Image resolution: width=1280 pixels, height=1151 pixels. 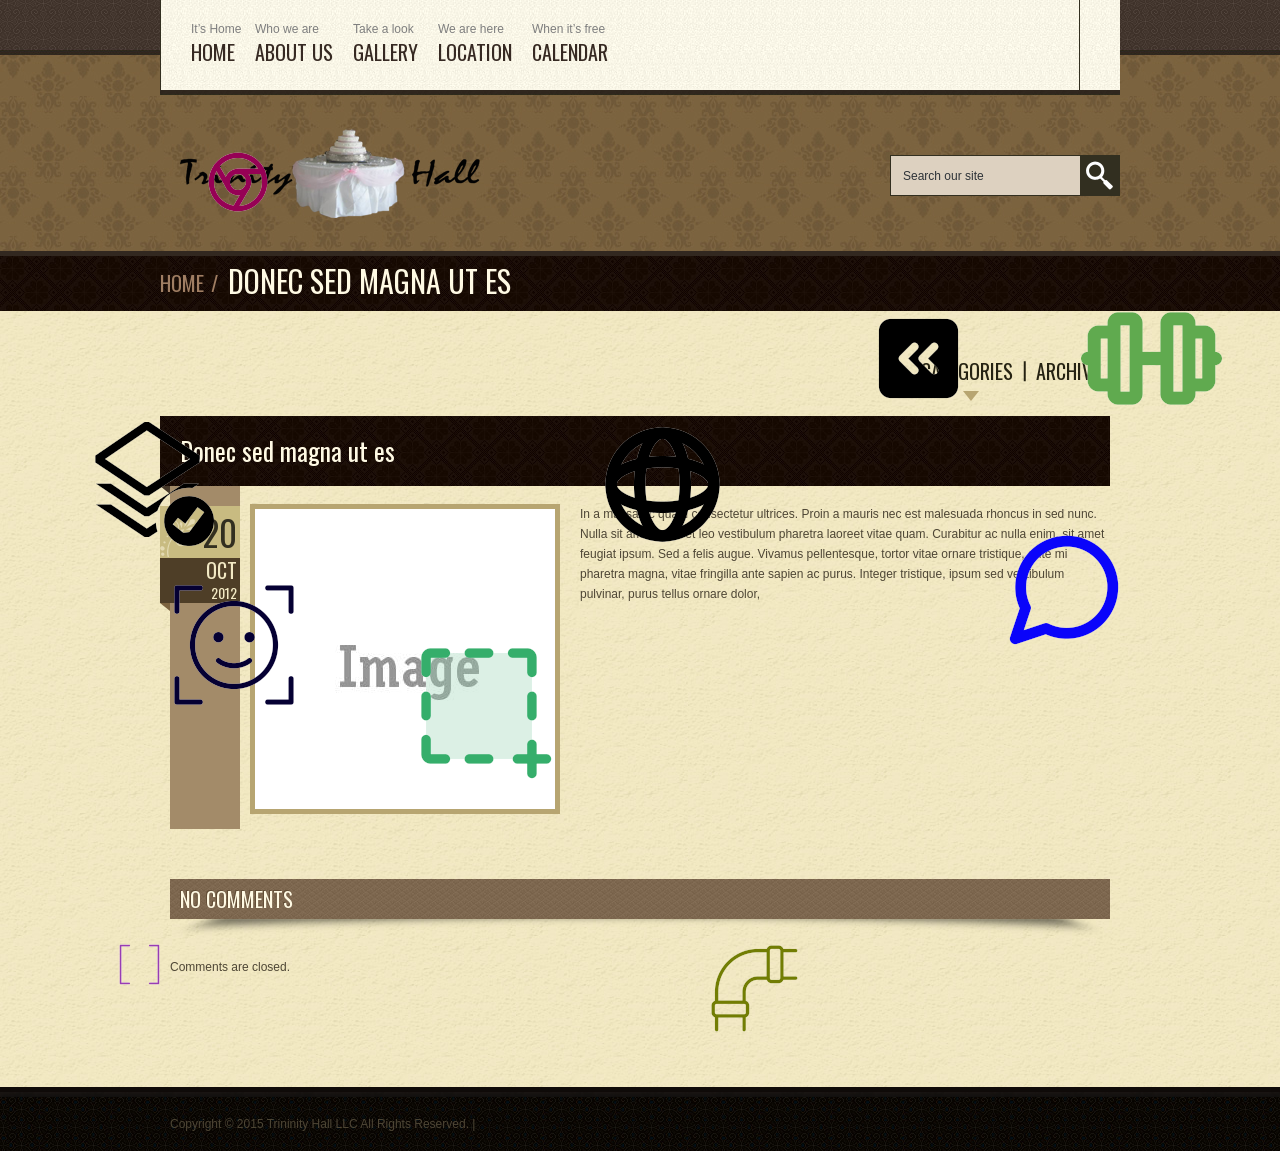 I want to click on insert code or text block, so click(x=139, y=964).